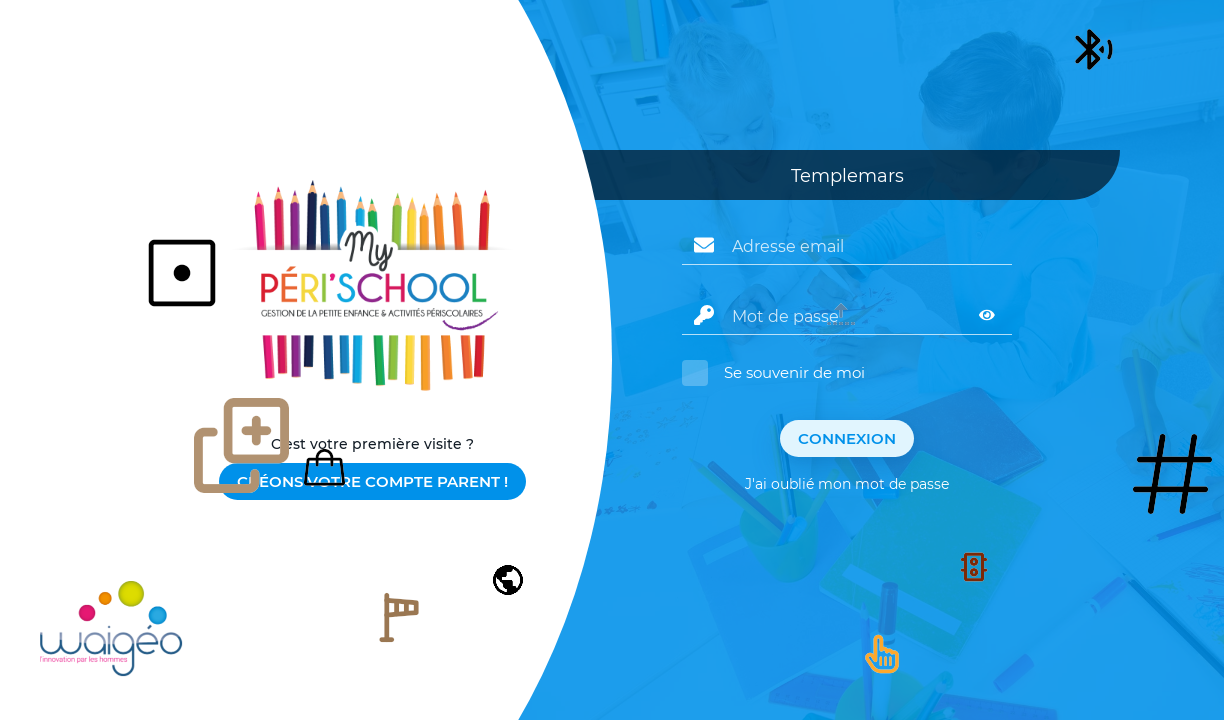 The width and height of the screenshot is (1224, 720). I want to click on indicates a modified file in a diff view, so click(182, 273).